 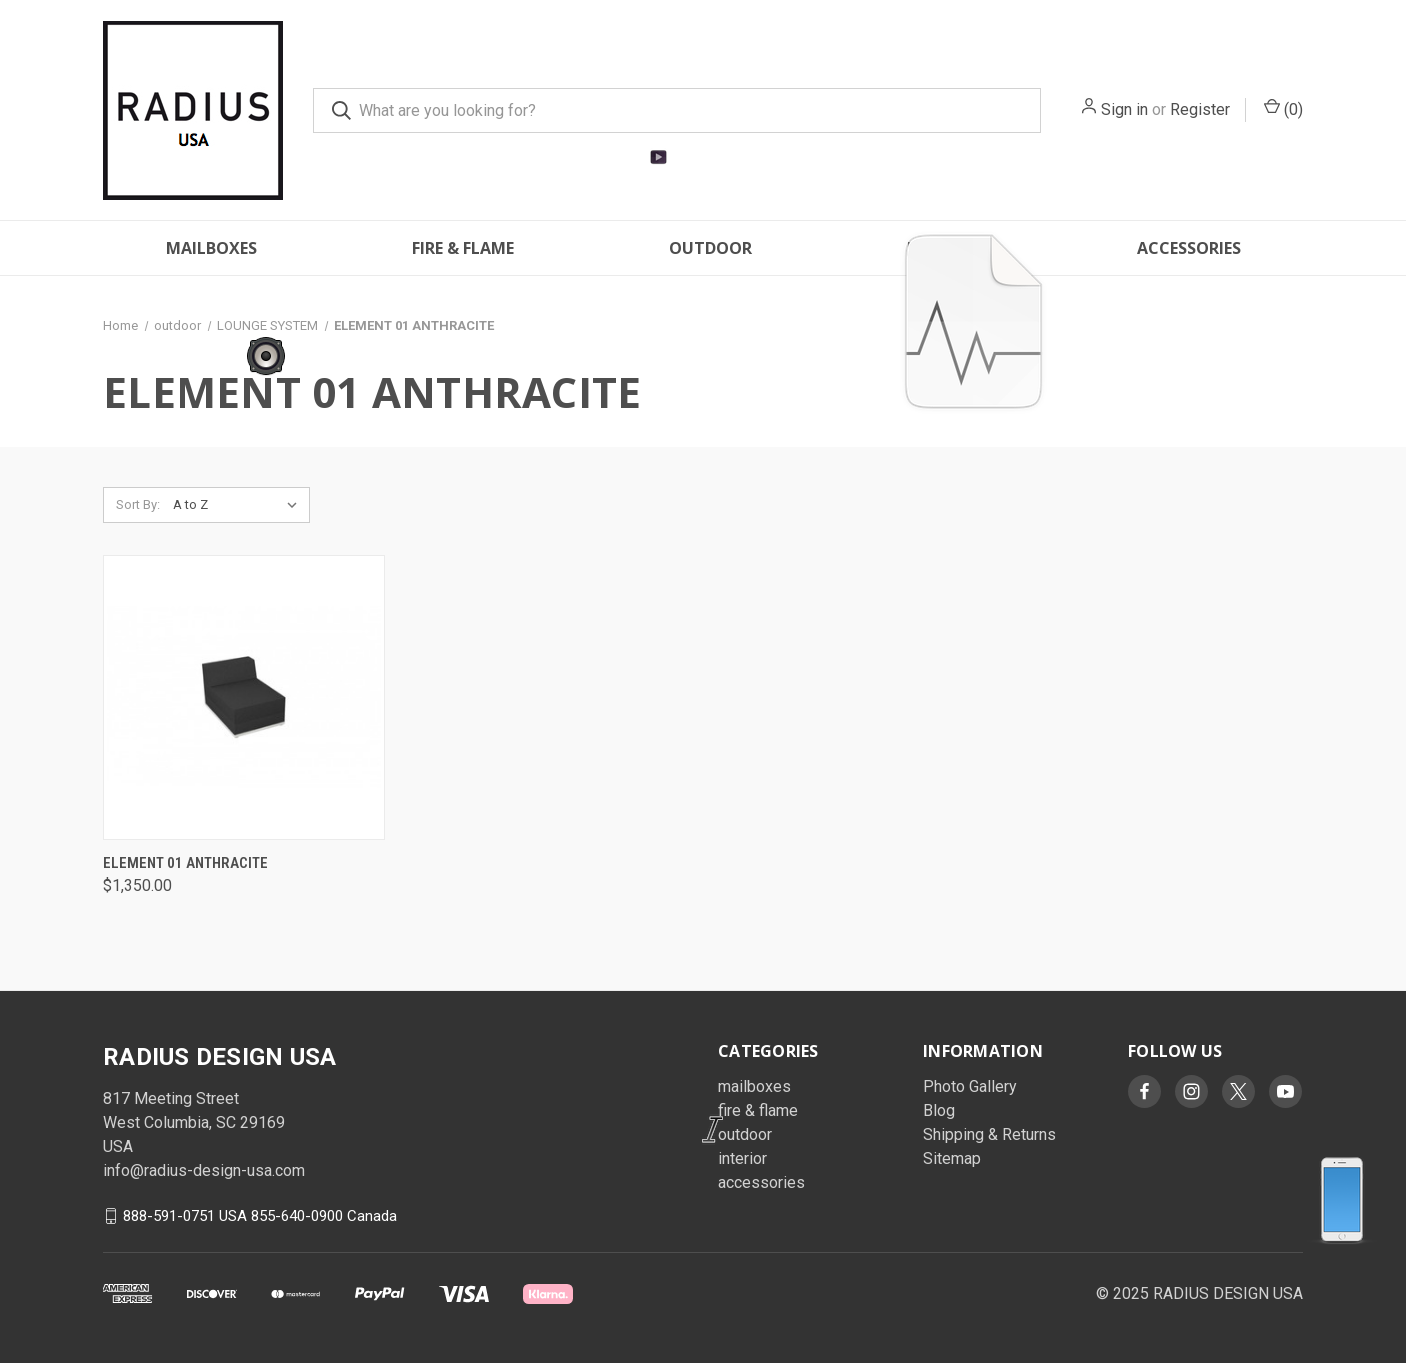 I want to click on indicates a connected iPhone device, so click(x=1342, y=1201).